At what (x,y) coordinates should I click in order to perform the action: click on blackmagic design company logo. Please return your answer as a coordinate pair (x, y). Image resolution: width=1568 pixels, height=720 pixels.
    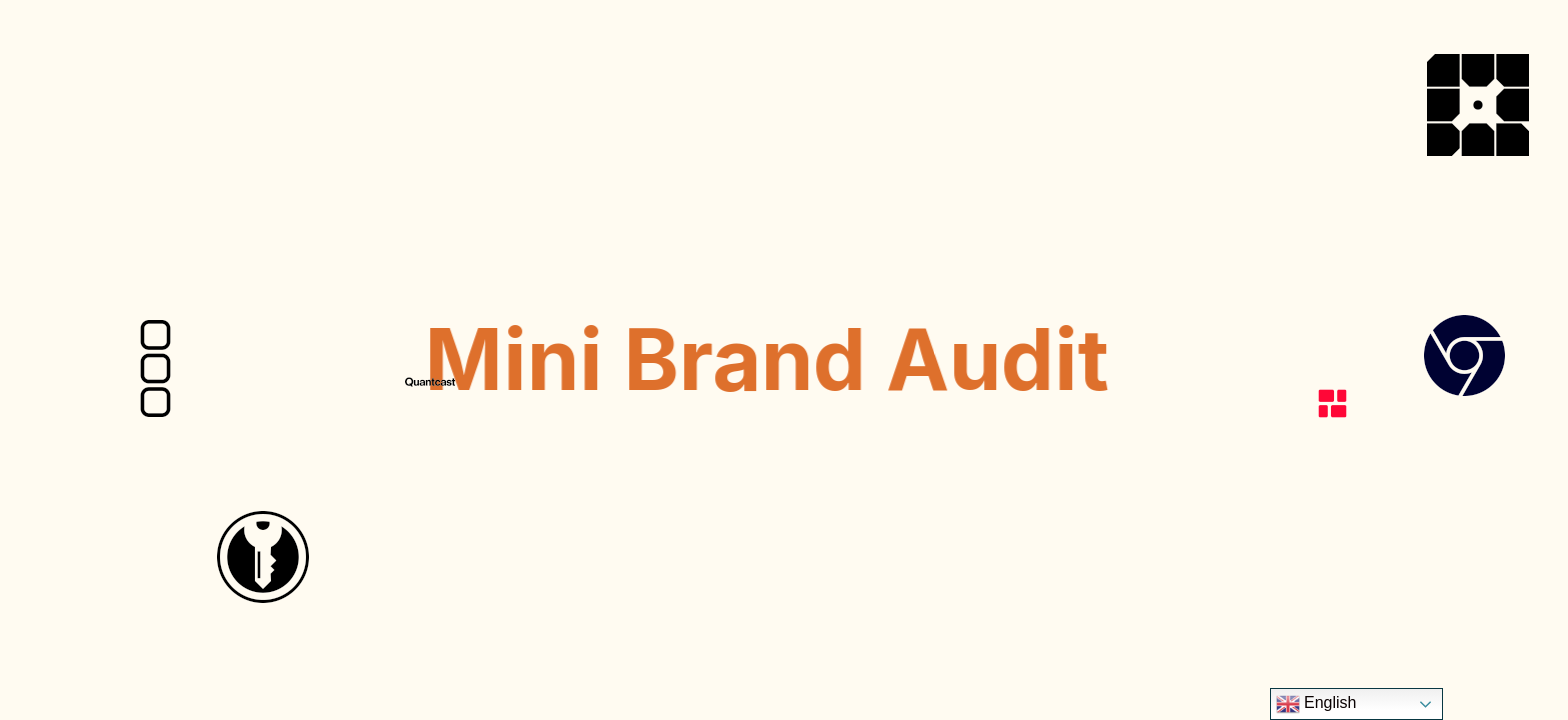
    Looking at the image, I should click on (155, 368).